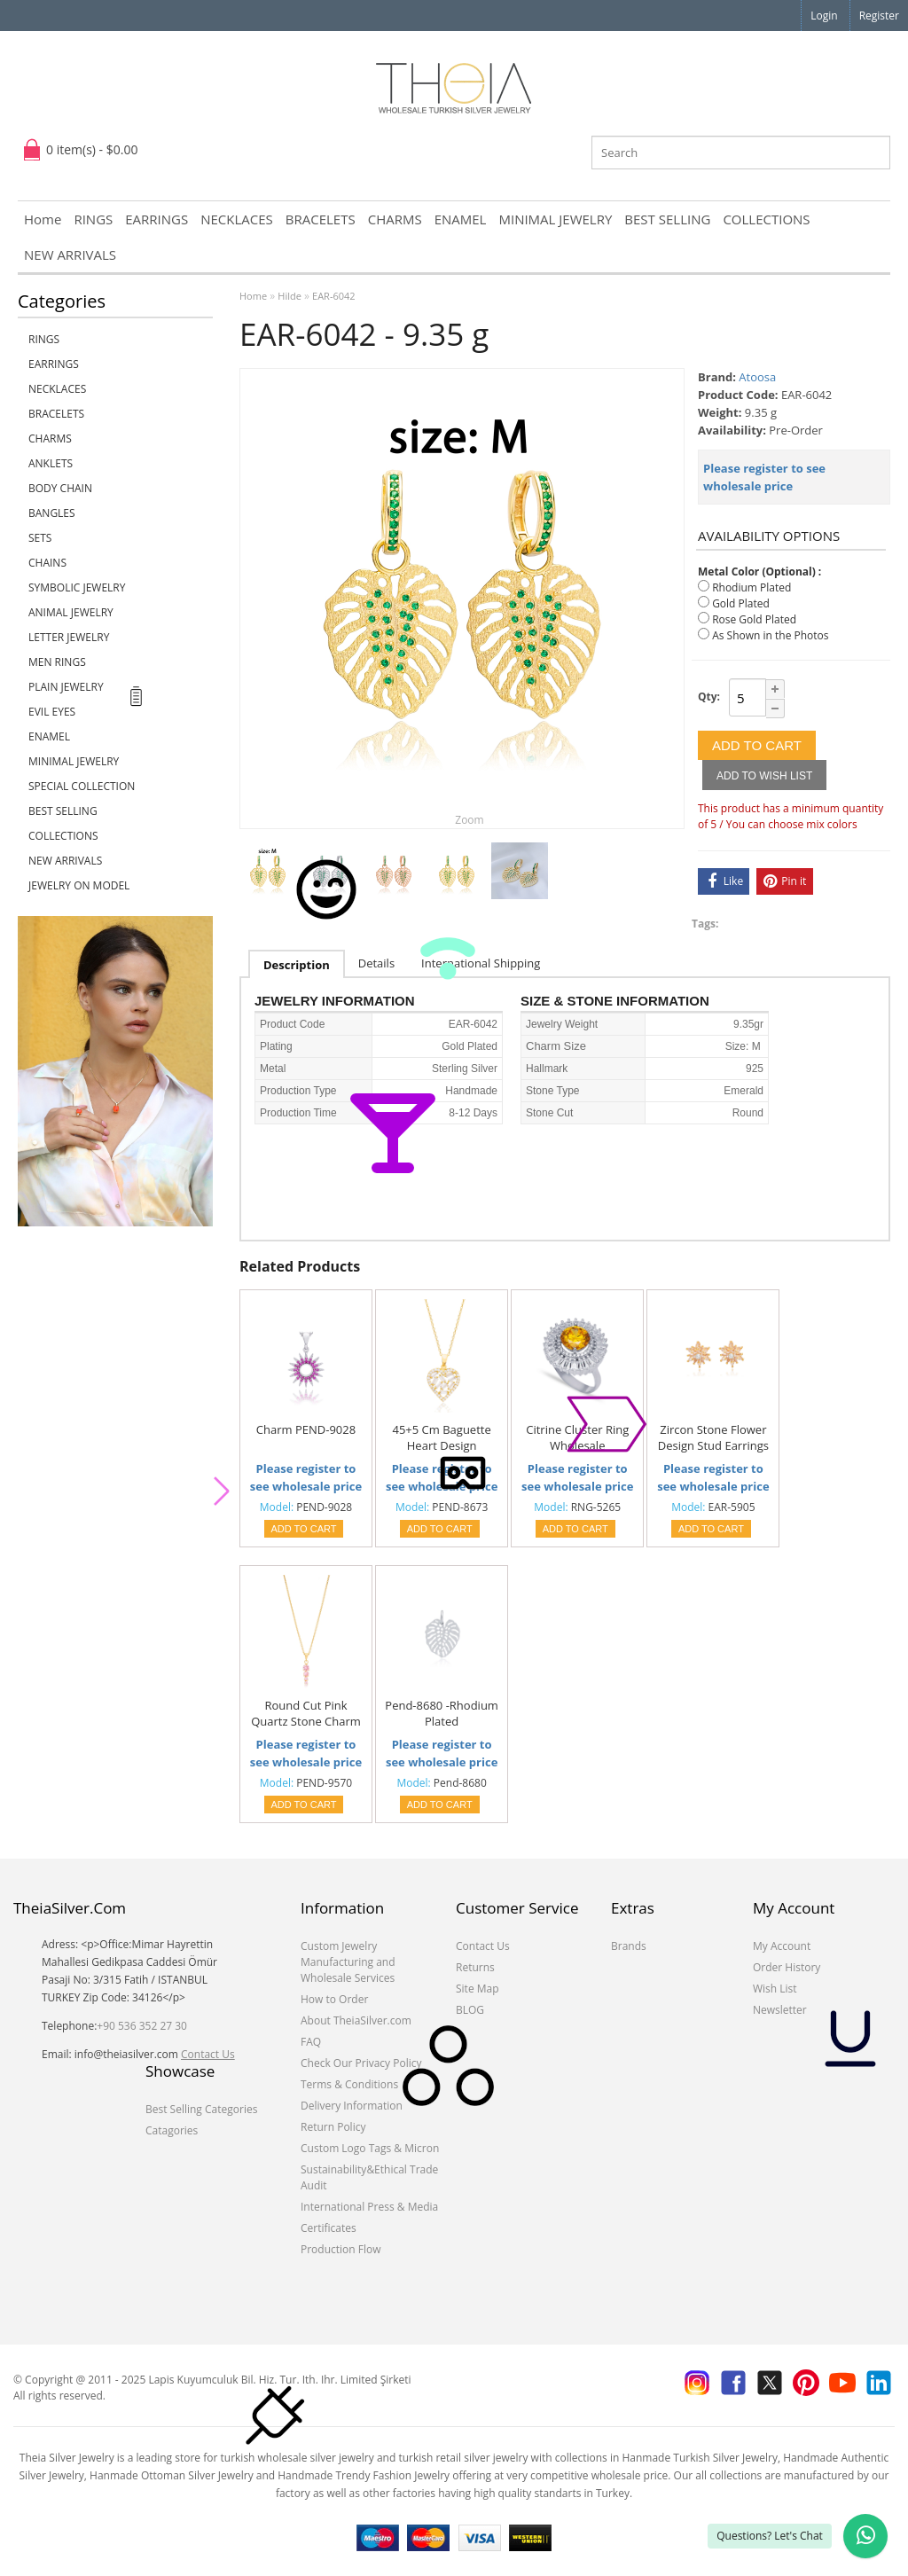  What do you see at coordinates (393, 1131) in the screenshot?
I see `browse cocktail or drink recipes` at bounding box center [393, 1131].